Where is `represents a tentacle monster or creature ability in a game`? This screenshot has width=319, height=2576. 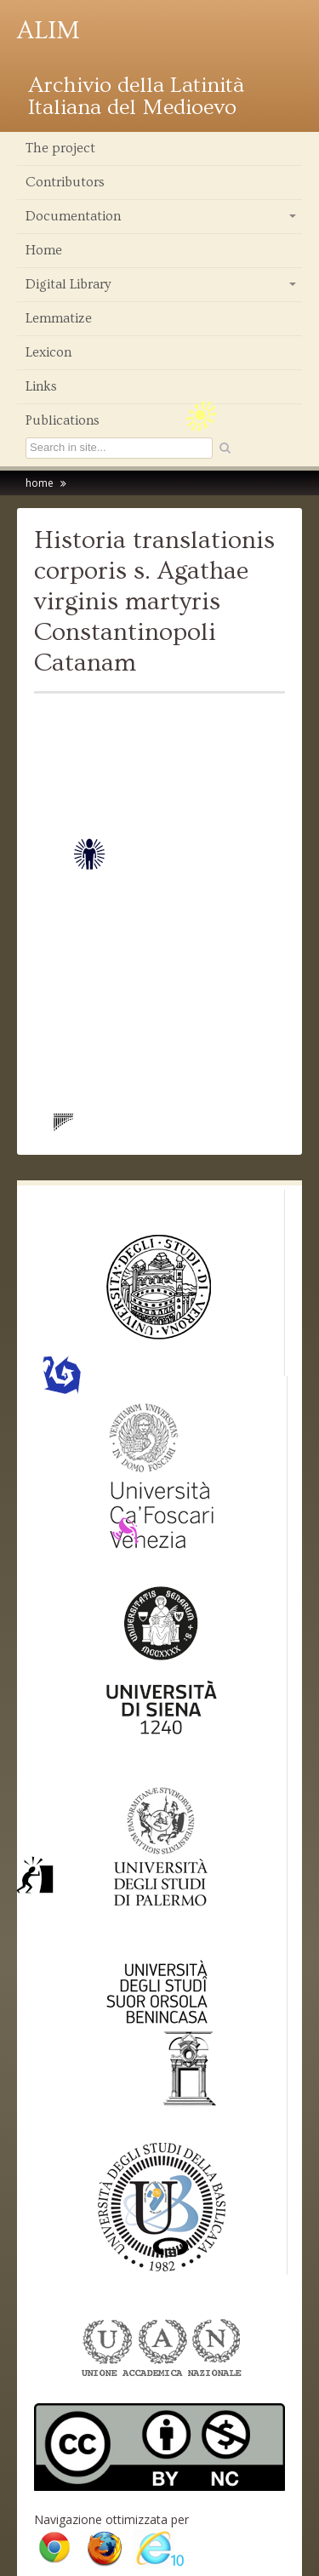 represents a tentacle monster or creature ability in a game is located at coordinates (62, 1375).